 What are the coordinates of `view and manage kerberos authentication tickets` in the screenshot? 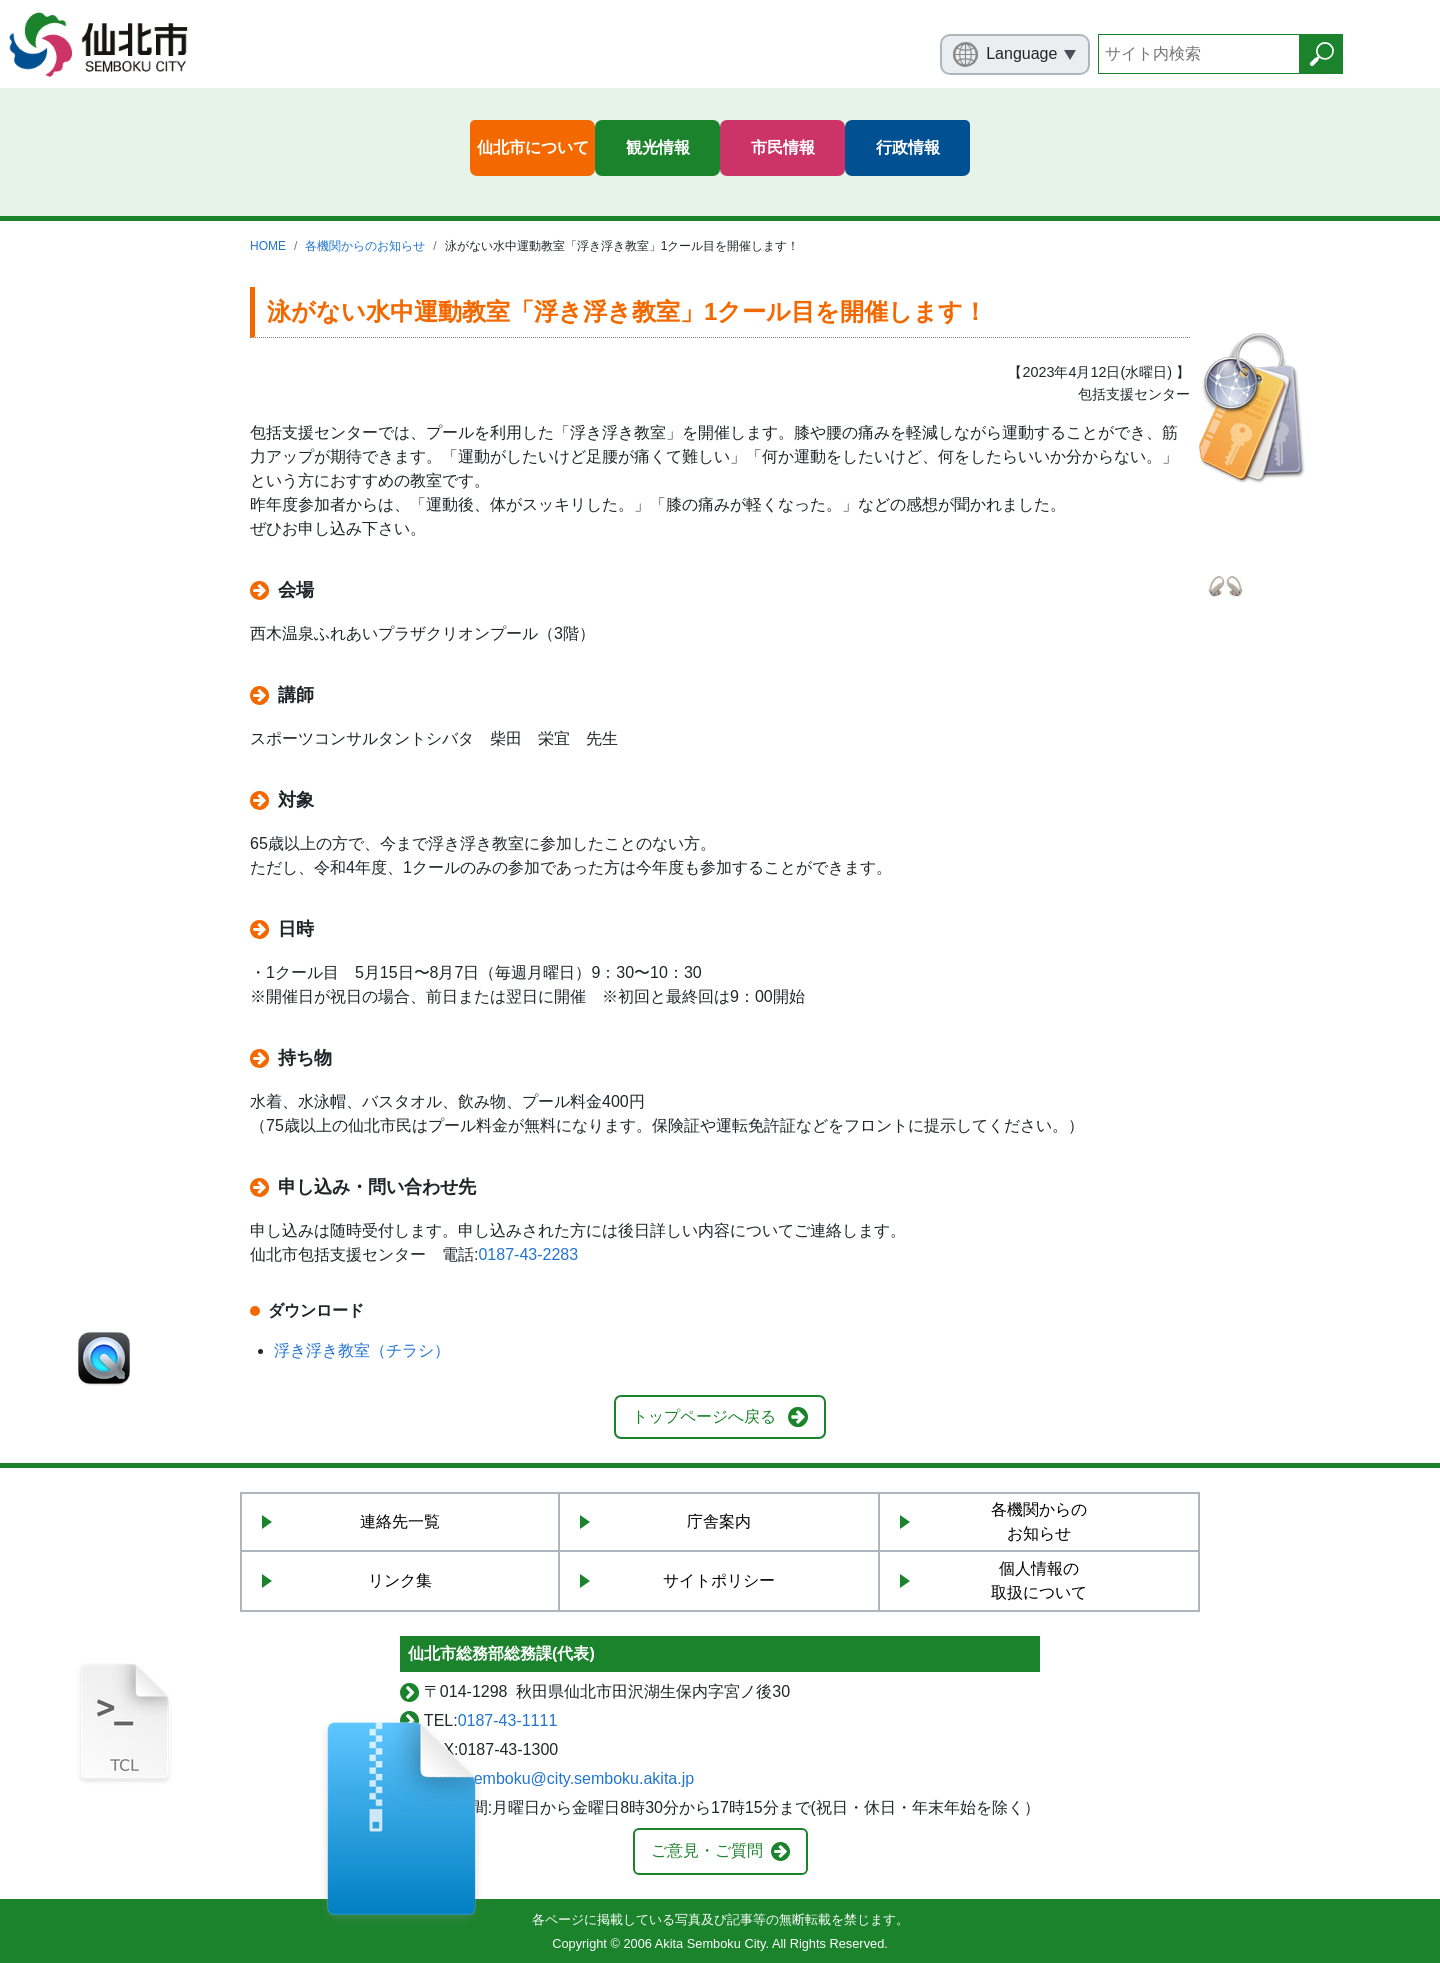 It's located at (1252, 408).